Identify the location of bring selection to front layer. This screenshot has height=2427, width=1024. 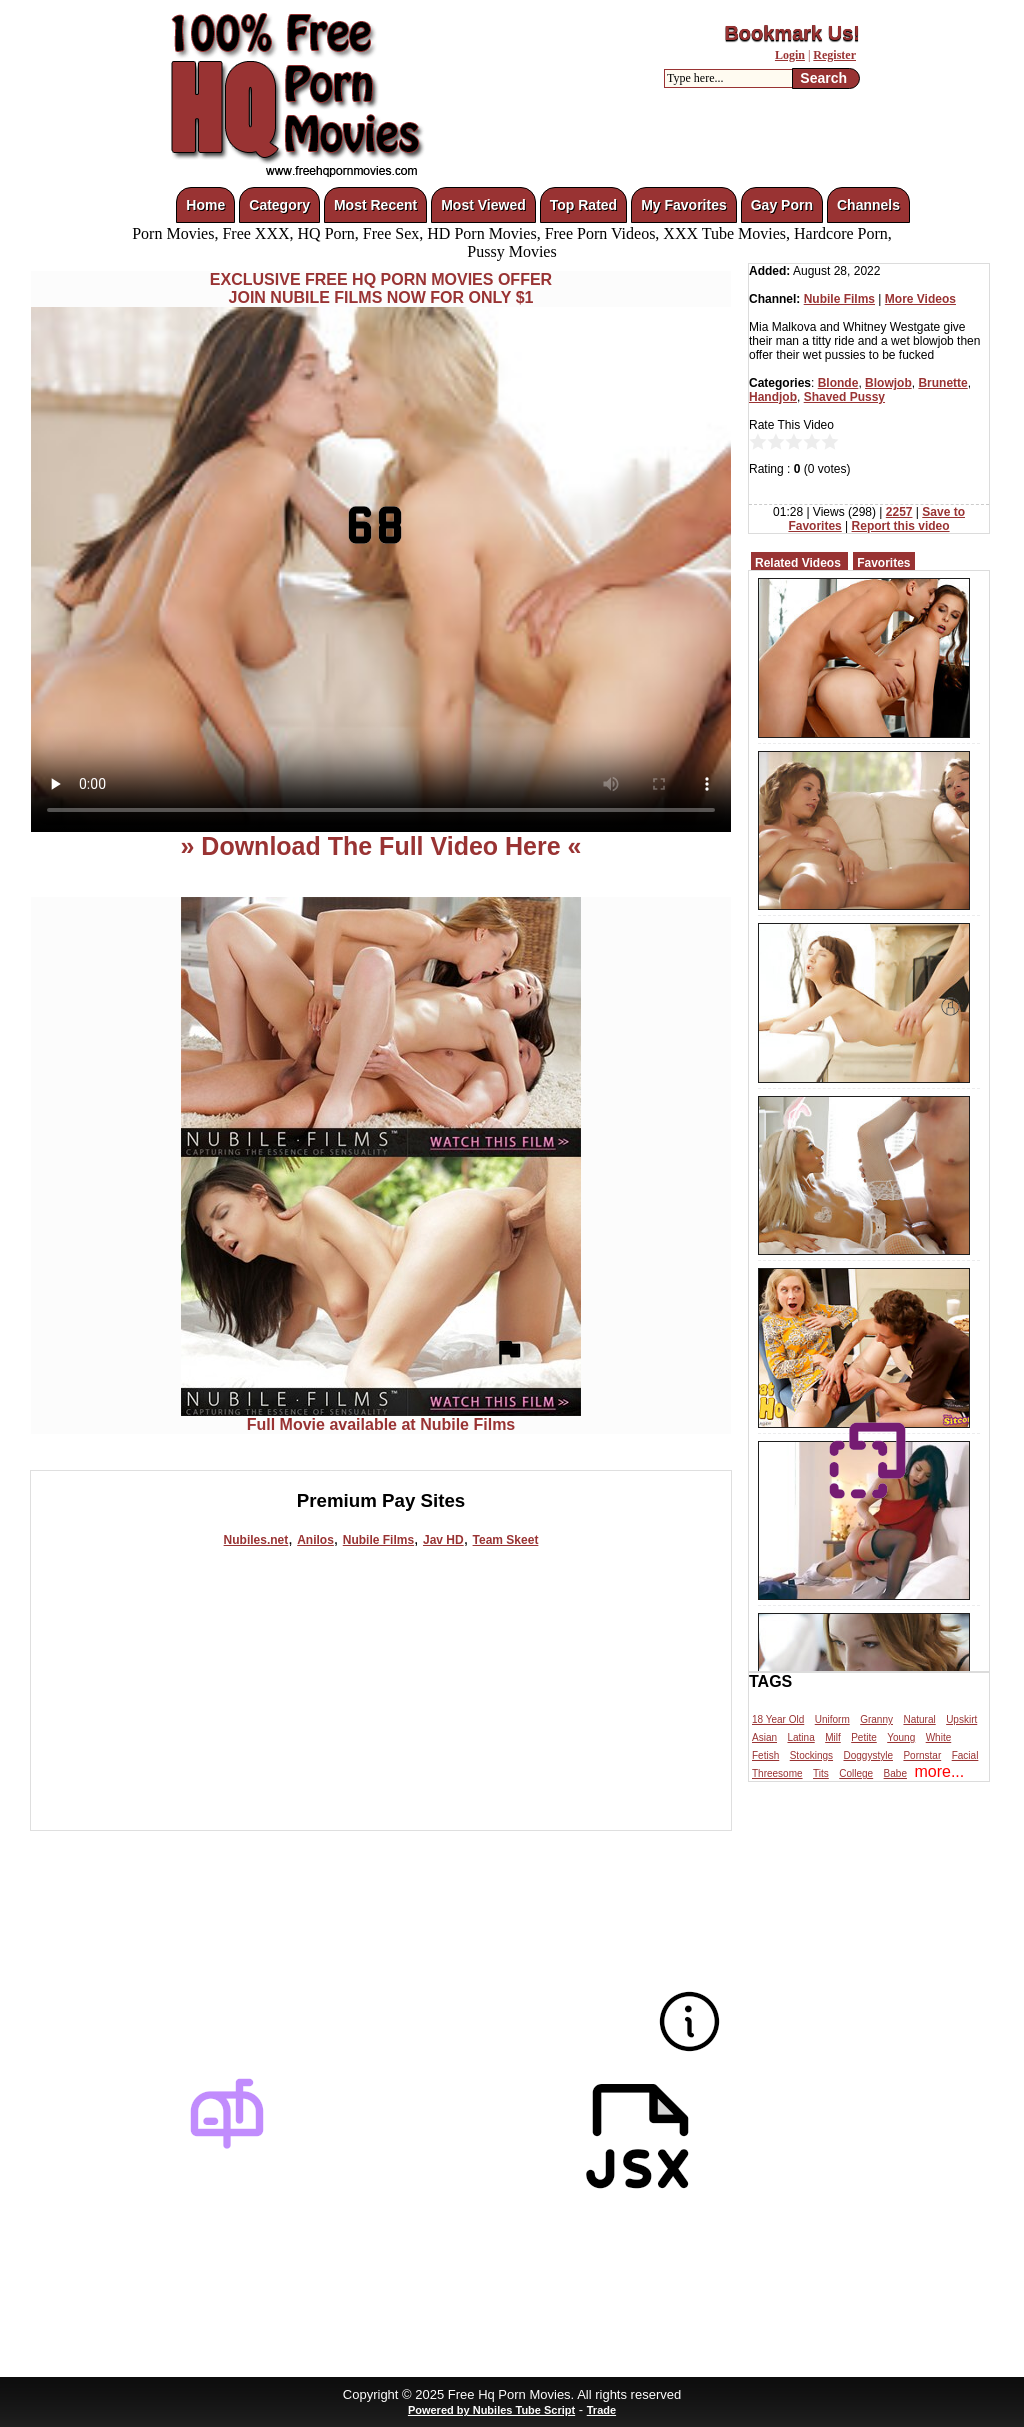
(867, 1460).